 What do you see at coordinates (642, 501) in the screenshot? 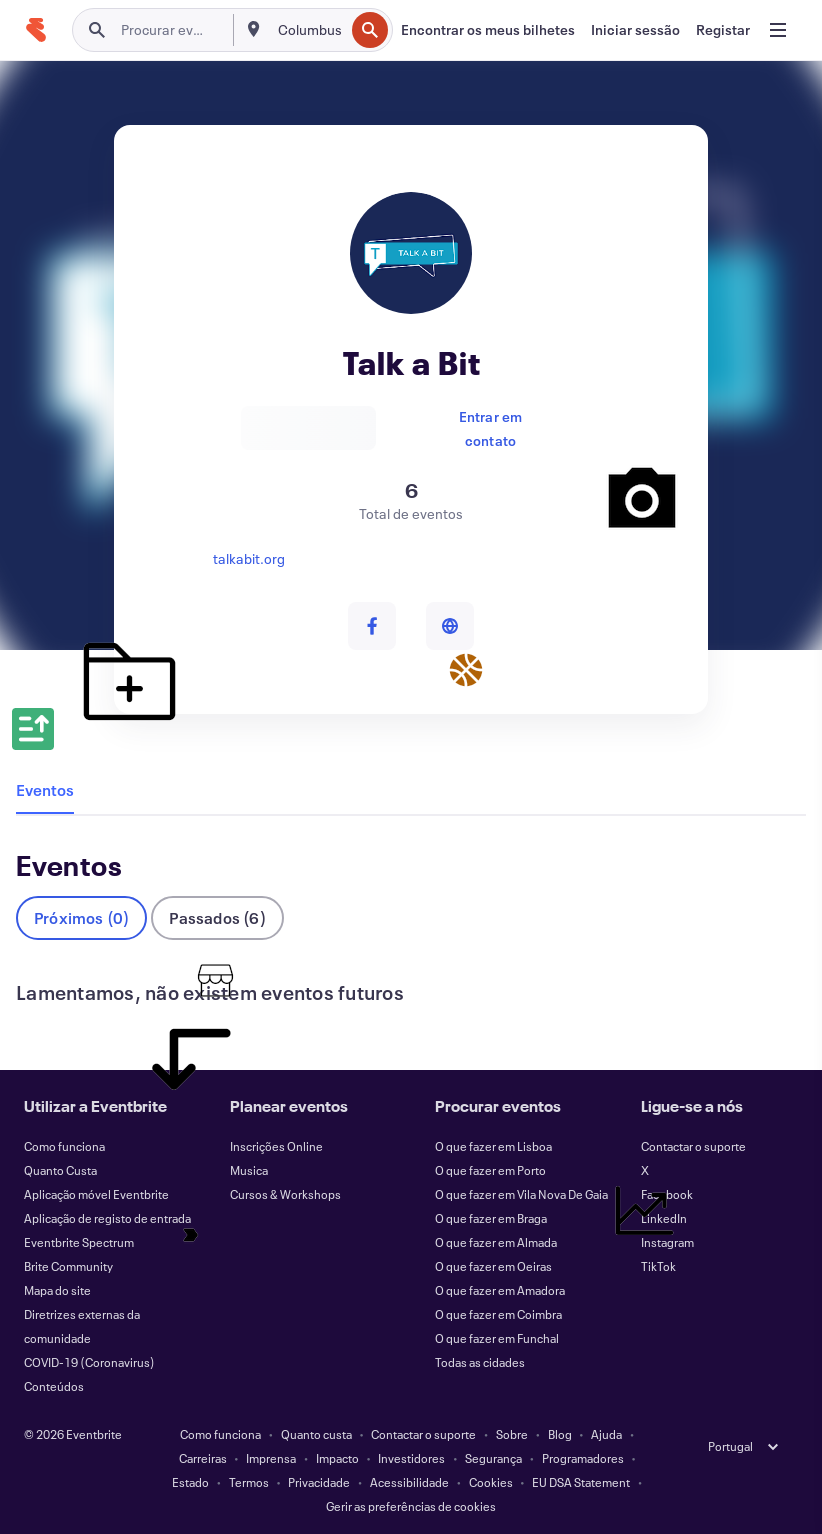
I see `open camera to take a photo` at bounding box center [642, 501].